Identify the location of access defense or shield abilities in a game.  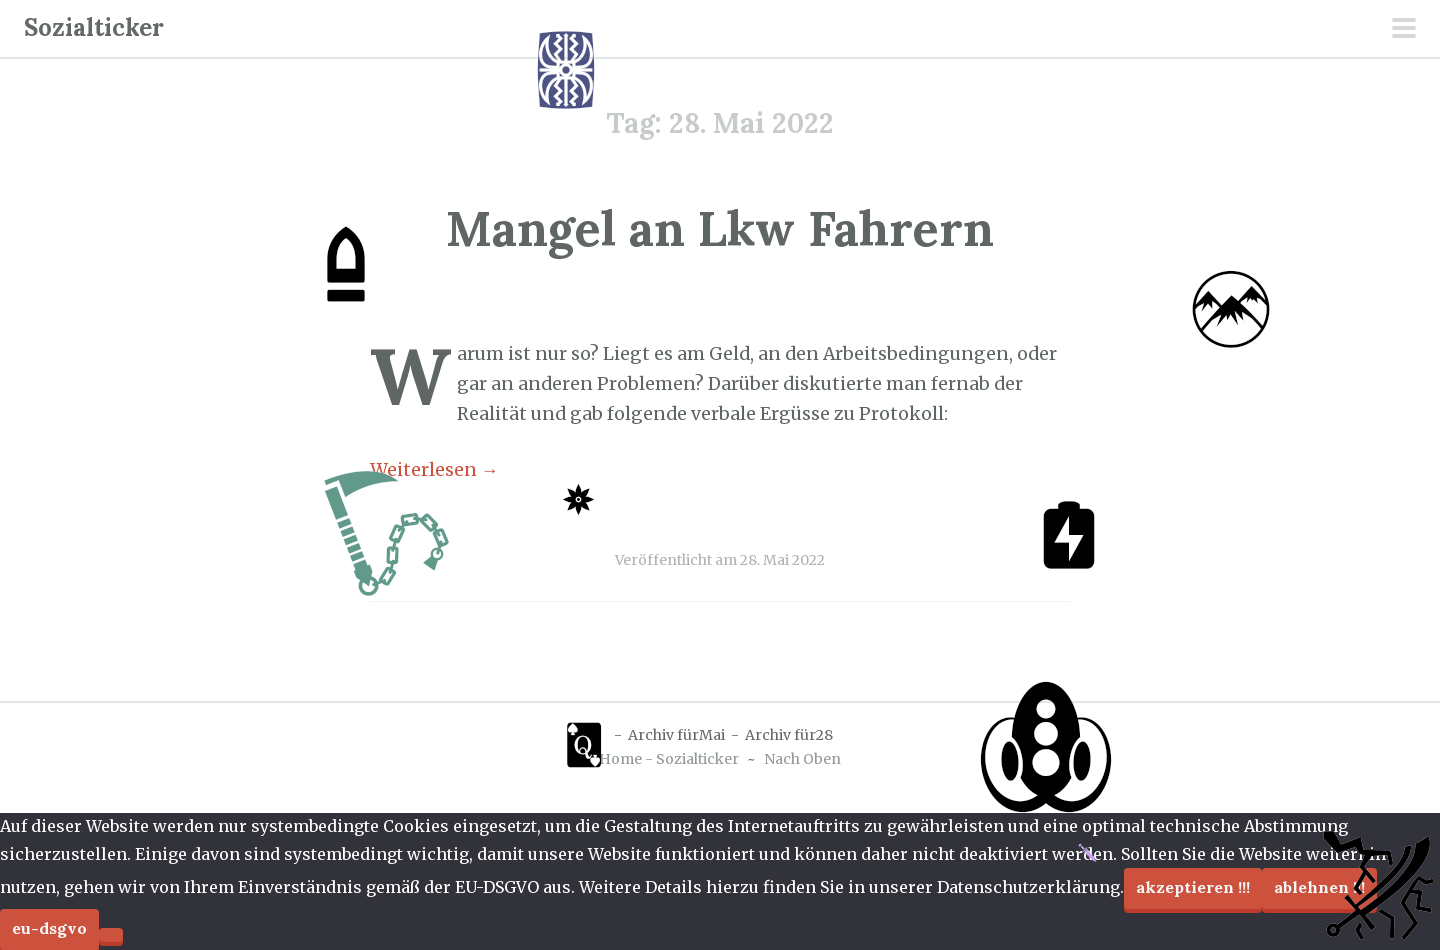
(566, 70).